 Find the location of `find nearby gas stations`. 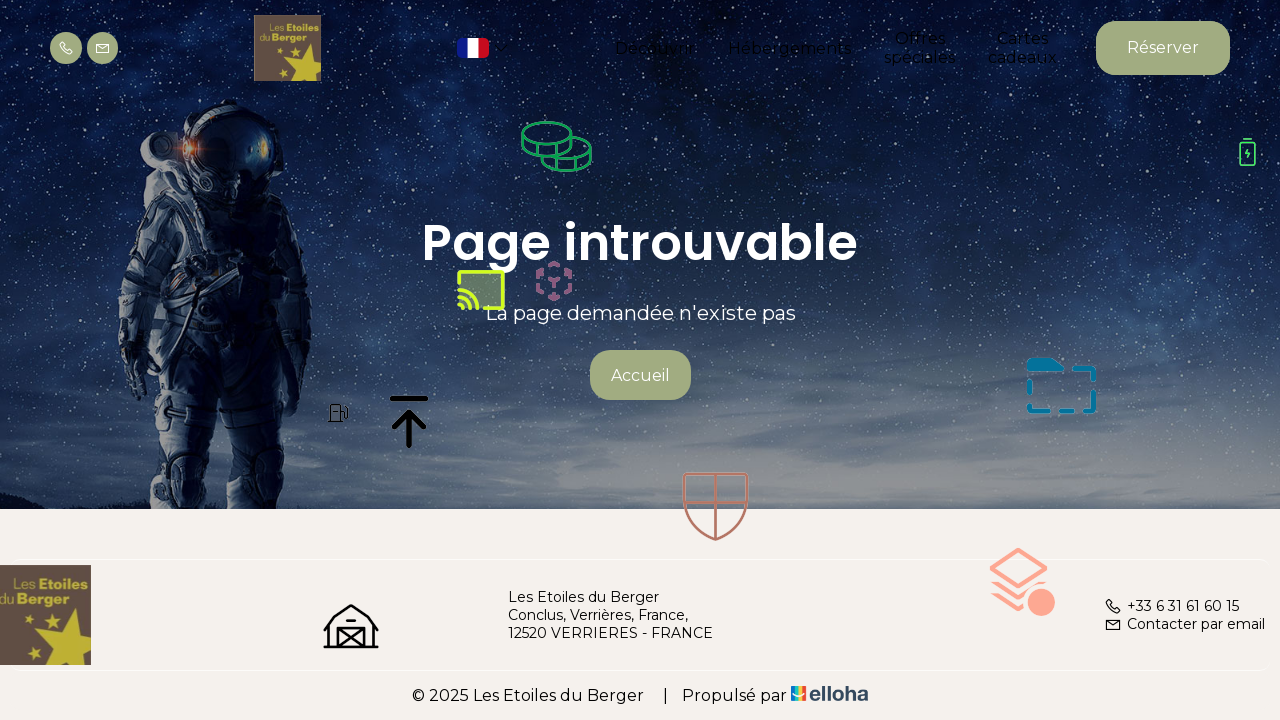

find nearby gas stations is located at coordinates (337, 413).